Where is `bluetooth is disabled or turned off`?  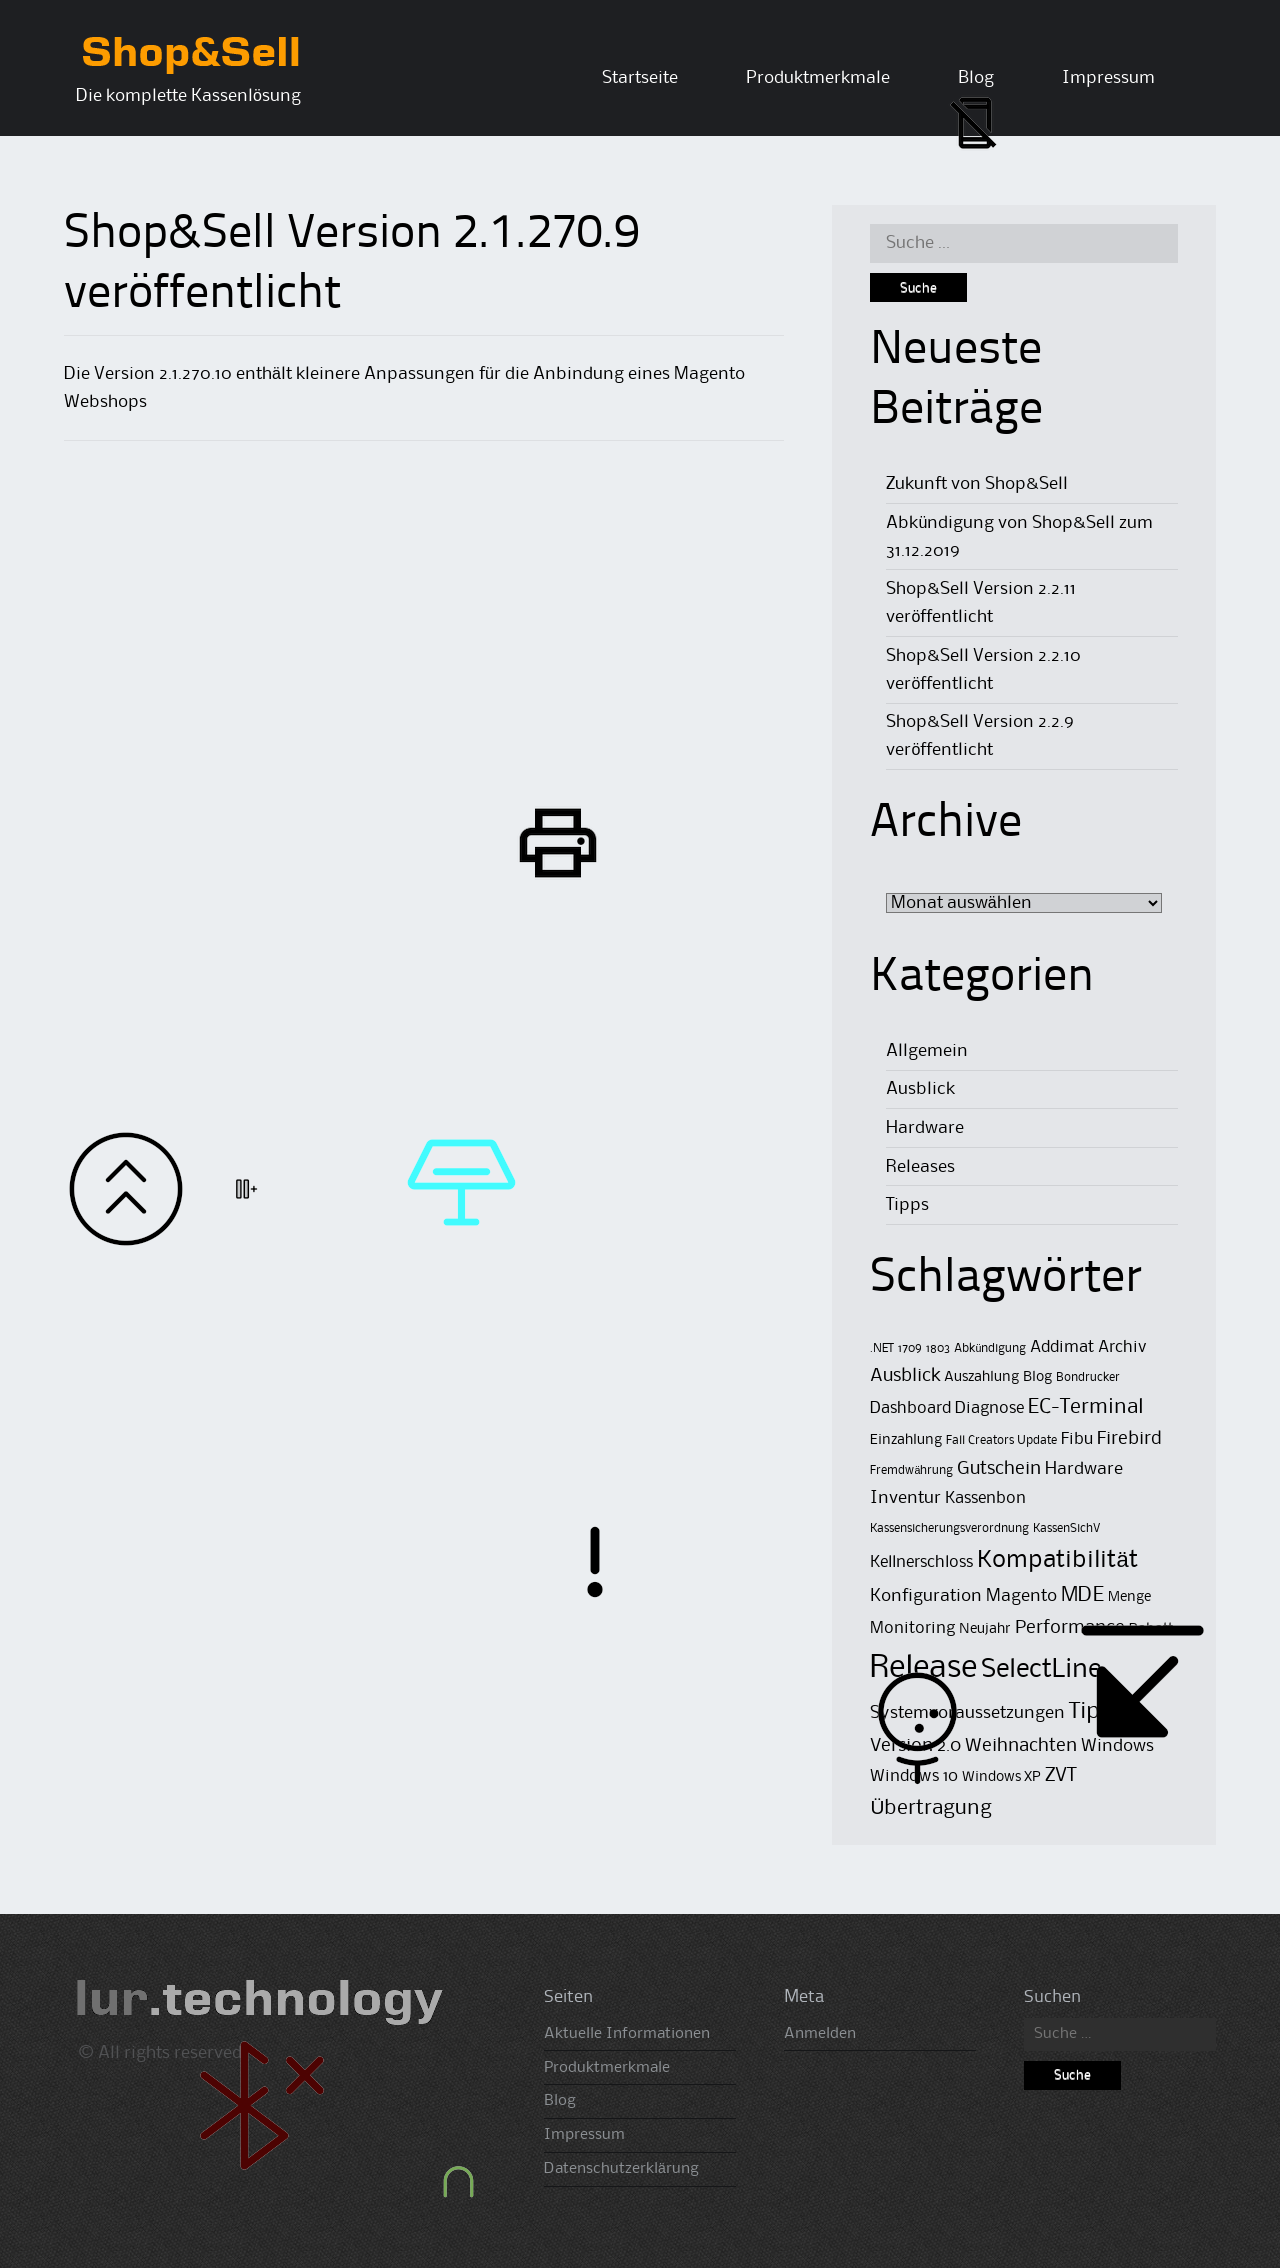 bluetooth is disabled or turned off is located at coordinates (254, 2105).